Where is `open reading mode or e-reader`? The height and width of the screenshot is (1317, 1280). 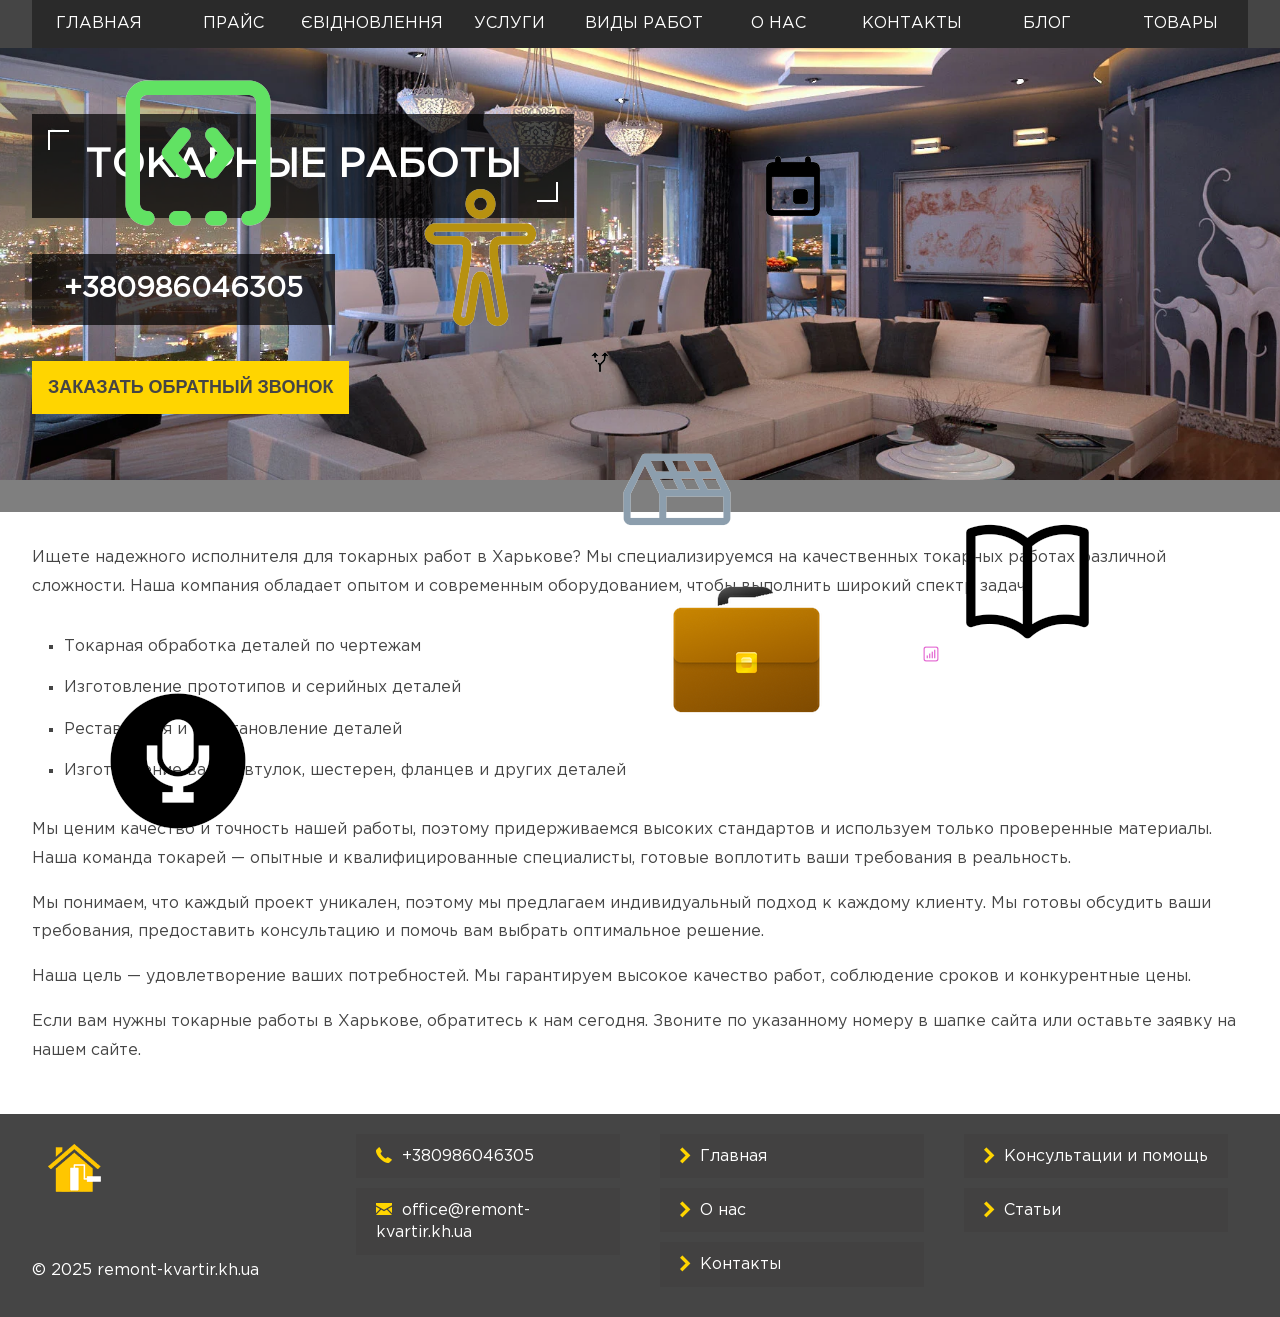
open reading mode or e-reader is located at coordinates (1027, 581).